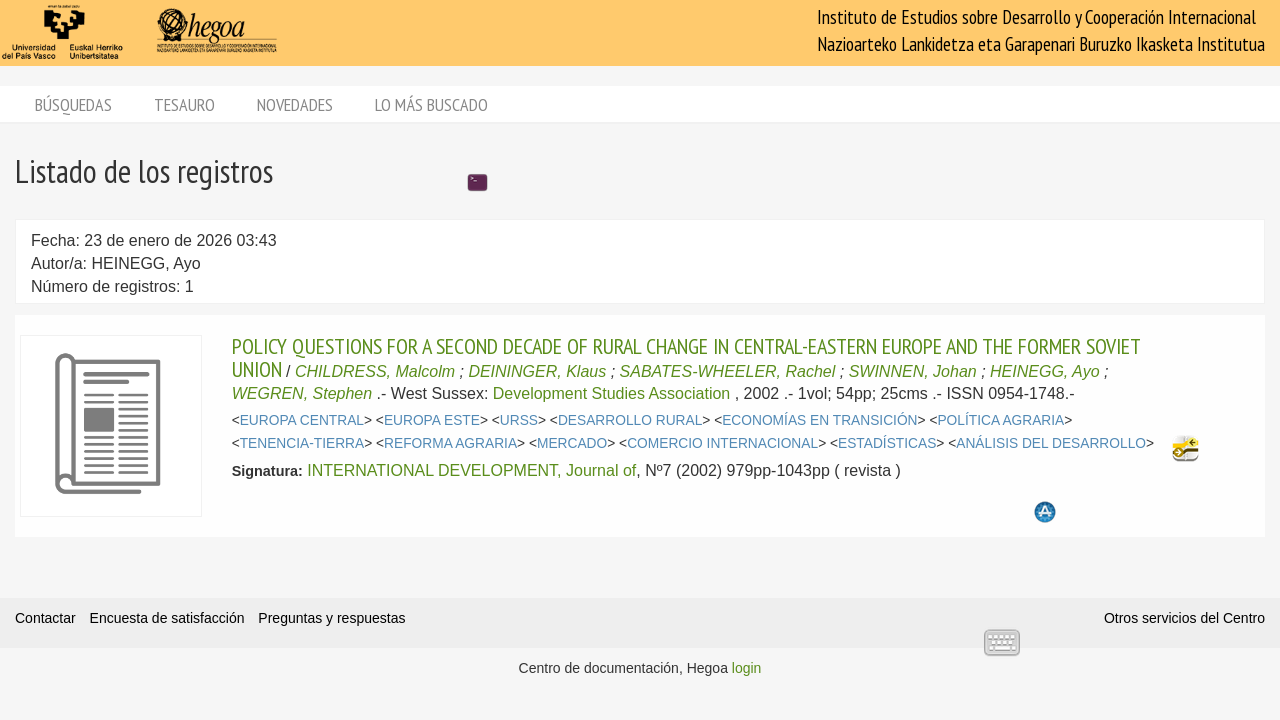 The height and width of the screenshot is (720, 1280). Describe the element at coordinates (1185, 448) in the screenshot. I see `open diffuse app for file comparison` at that location.